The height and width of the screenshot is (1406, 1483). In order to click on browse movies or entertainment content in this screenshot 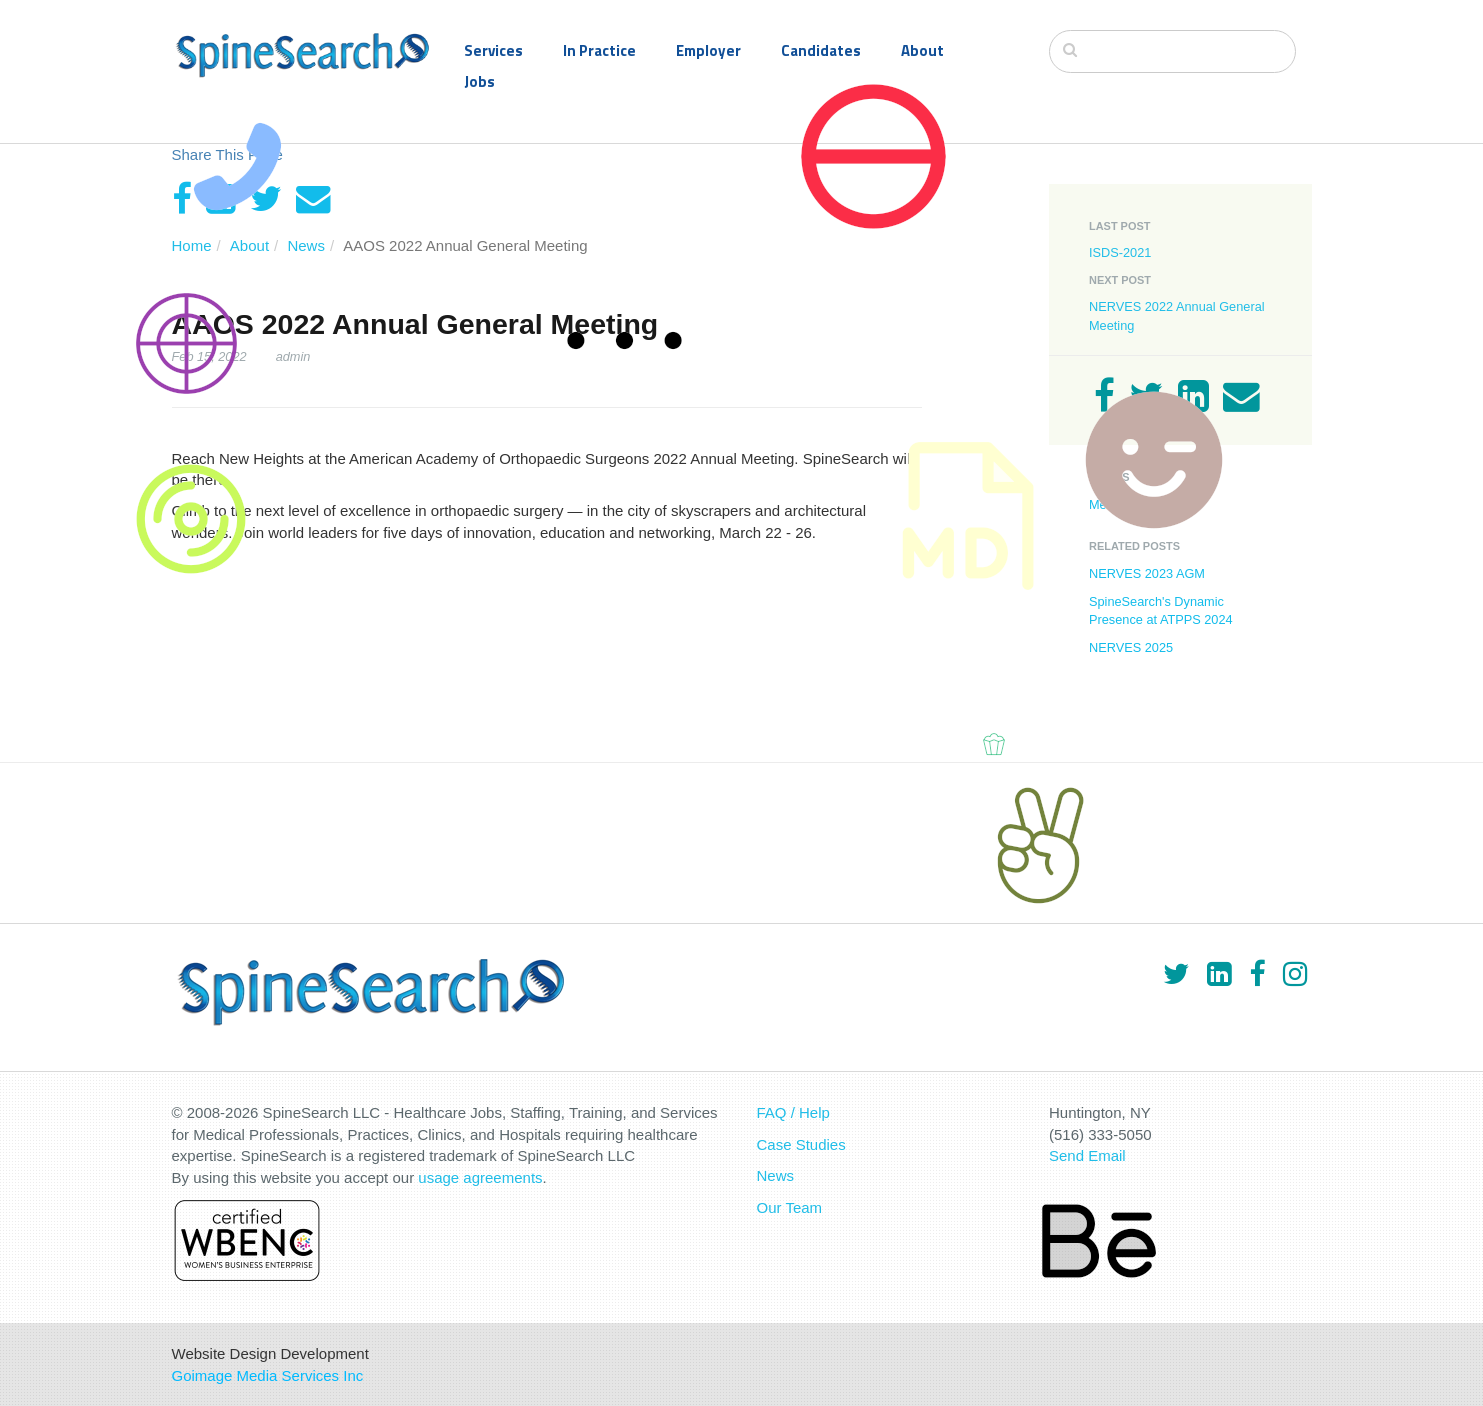, I will do `click(994, 745)`.